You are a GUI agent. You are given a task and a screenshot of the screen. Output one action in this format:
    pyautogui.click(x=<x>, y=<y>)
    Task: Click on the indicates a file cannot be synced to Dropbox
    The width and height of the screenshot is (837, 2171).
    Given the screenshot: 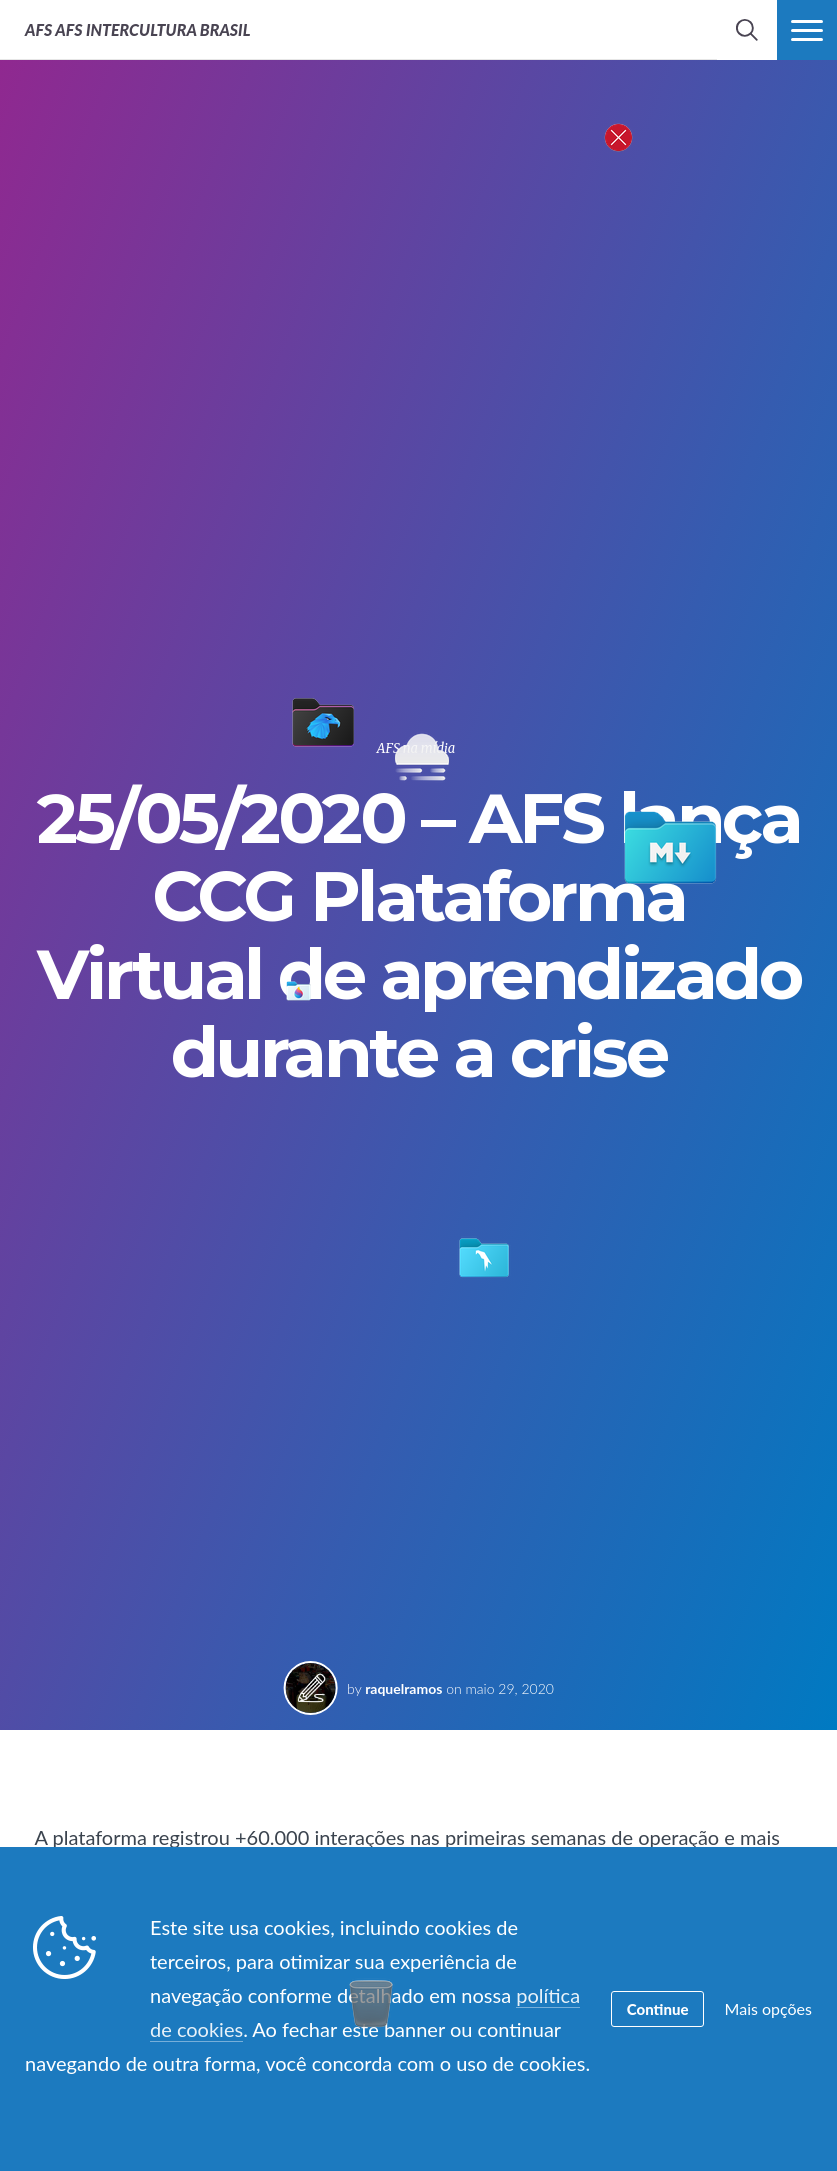 What is the action you would take?
    pyautogui.click(x=618, y=137)
    